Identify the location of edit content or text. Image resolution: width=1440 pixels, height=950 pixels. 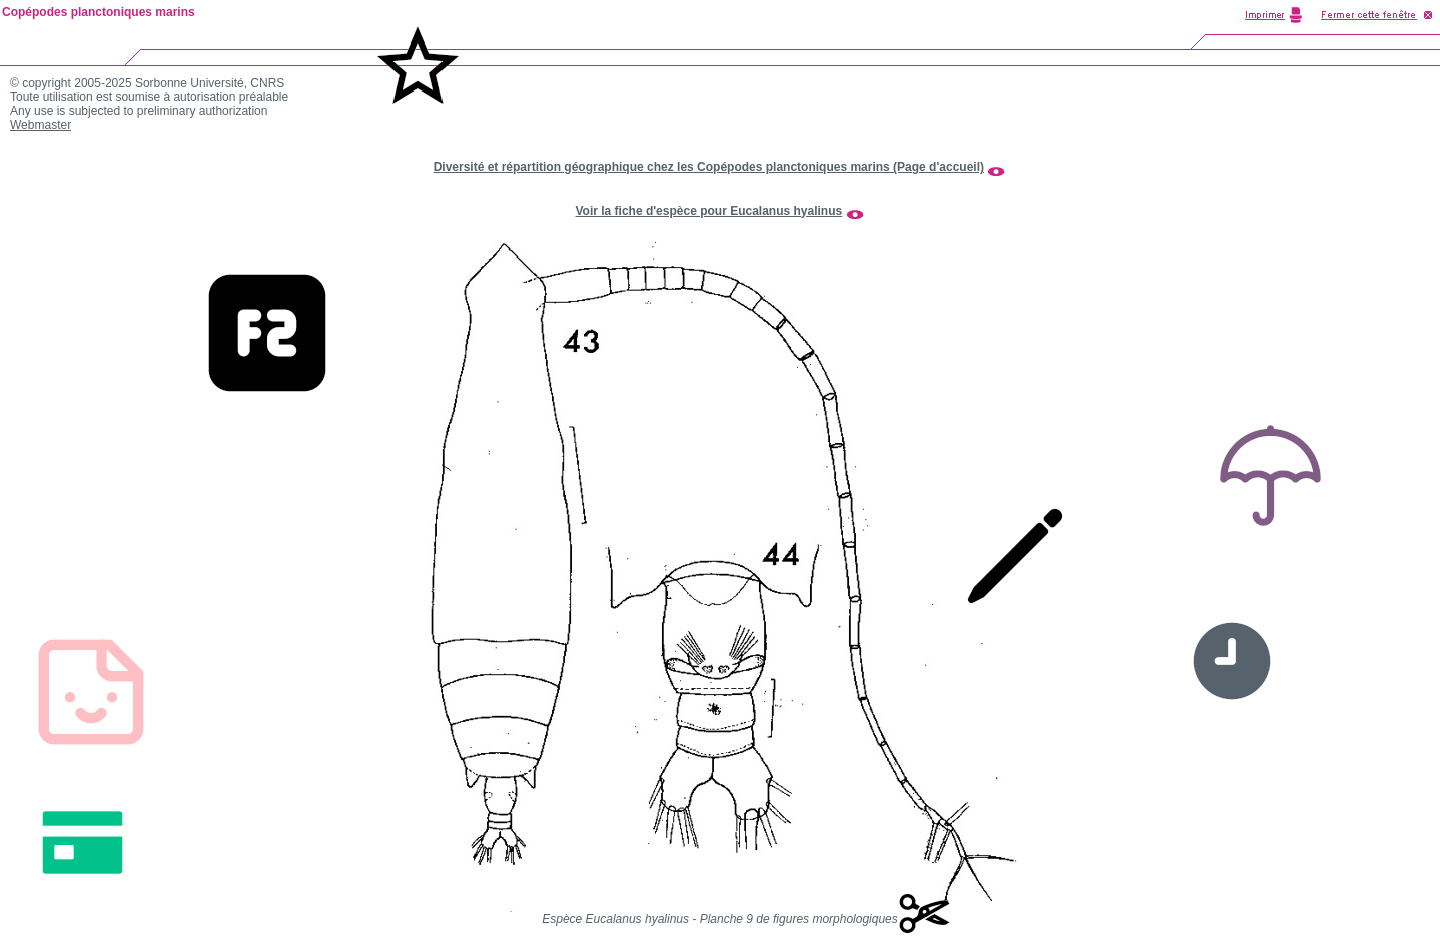
(1015, 556).